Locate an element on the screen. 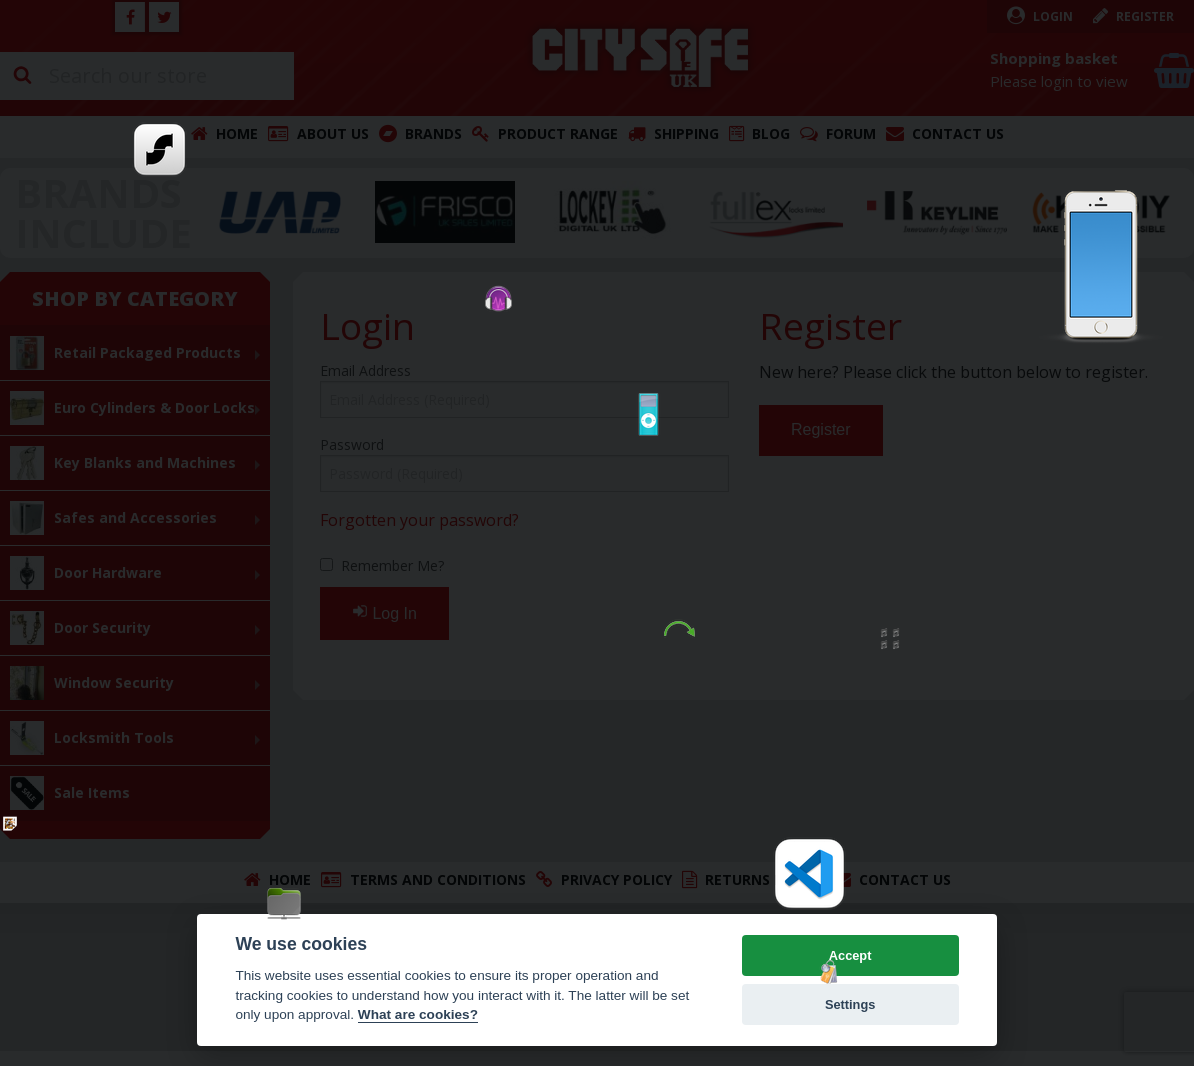 The width and height of the screenshot is (1194, 1066). open screenpipe app is located at coordinates (159, 149).